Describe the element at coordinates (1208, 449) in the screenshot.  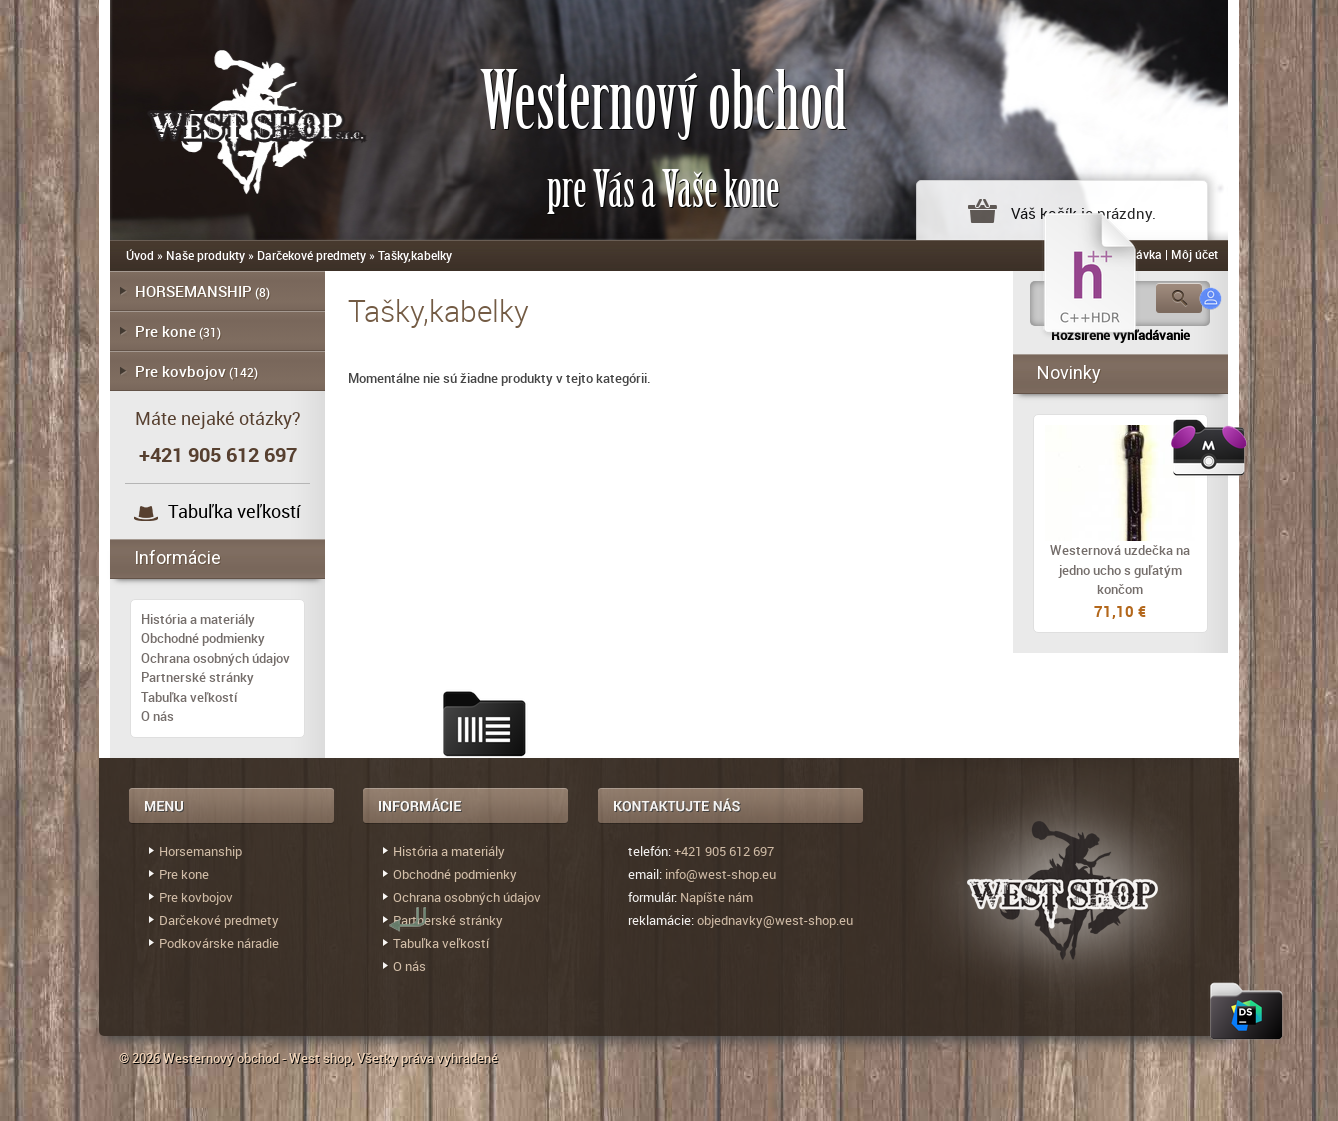
I see `open pokémon master ball themed folder` at that location.